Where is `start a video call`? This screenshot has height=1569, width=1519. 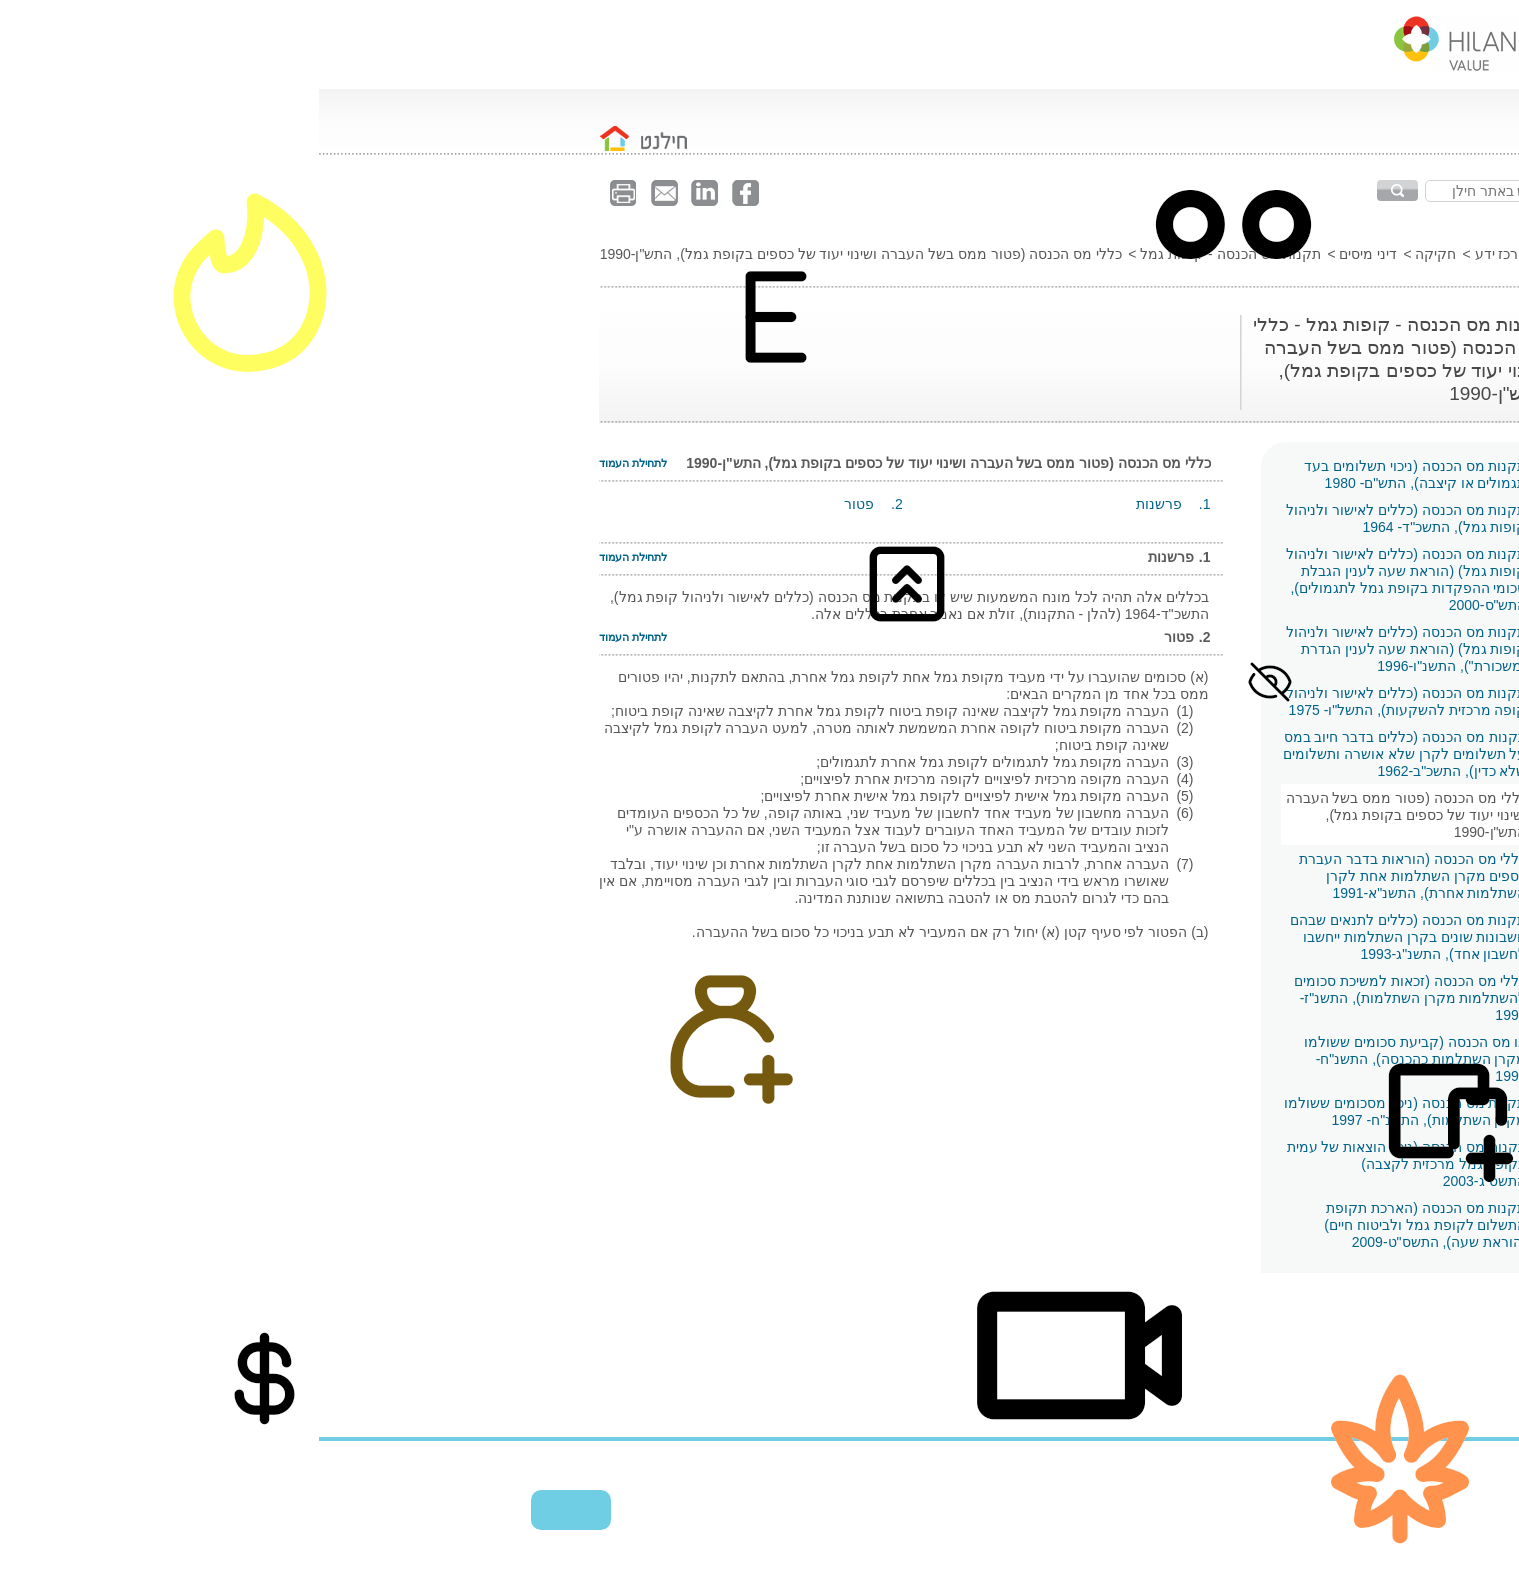
start a video call is located at coordinates (1074, 1355).